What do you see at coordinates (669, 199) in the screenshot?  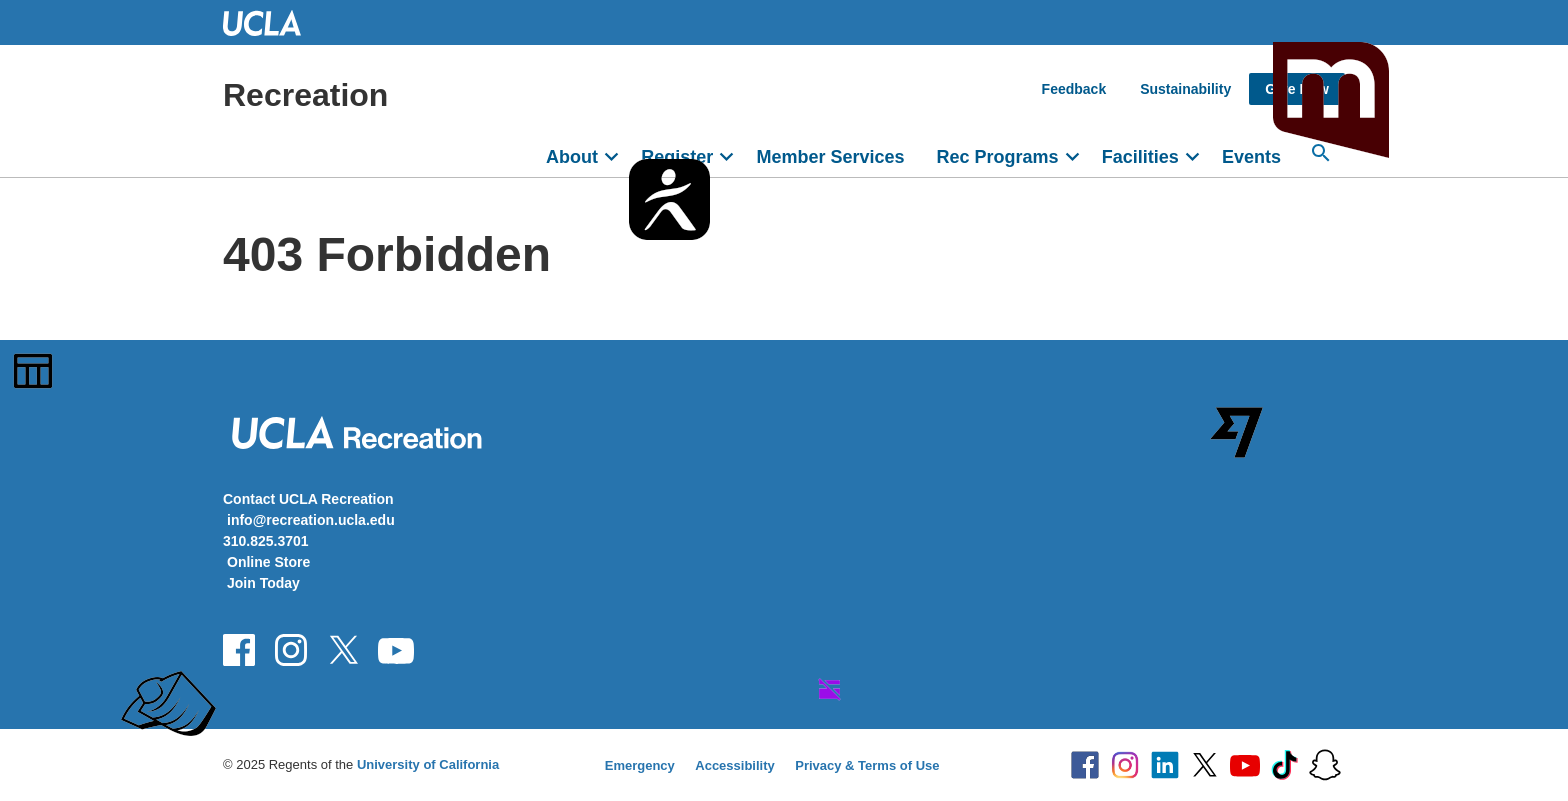 I see `open the Île-de-France Mobilités app` at bounding box center [669, 199].